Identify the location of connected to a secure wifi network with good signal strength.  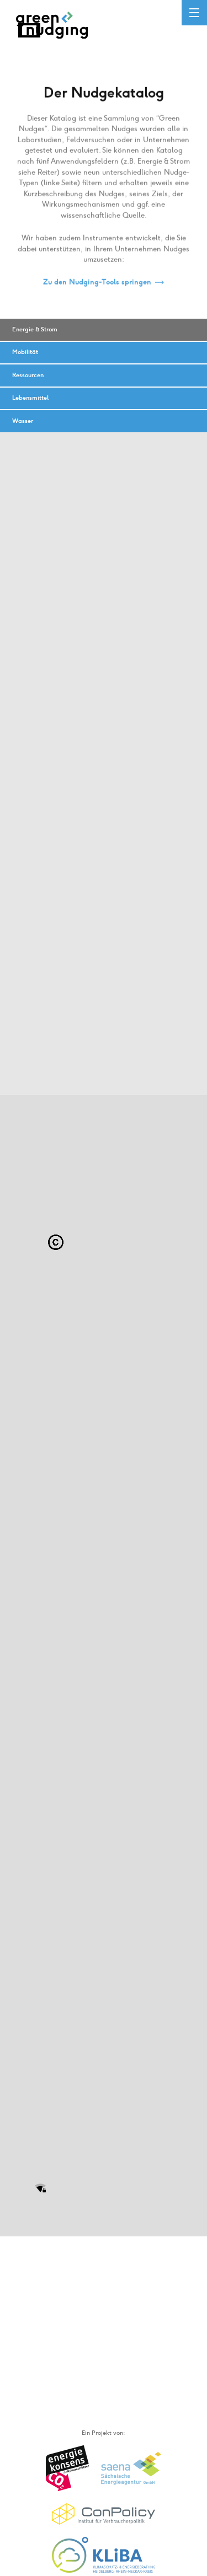
(40, 2188).